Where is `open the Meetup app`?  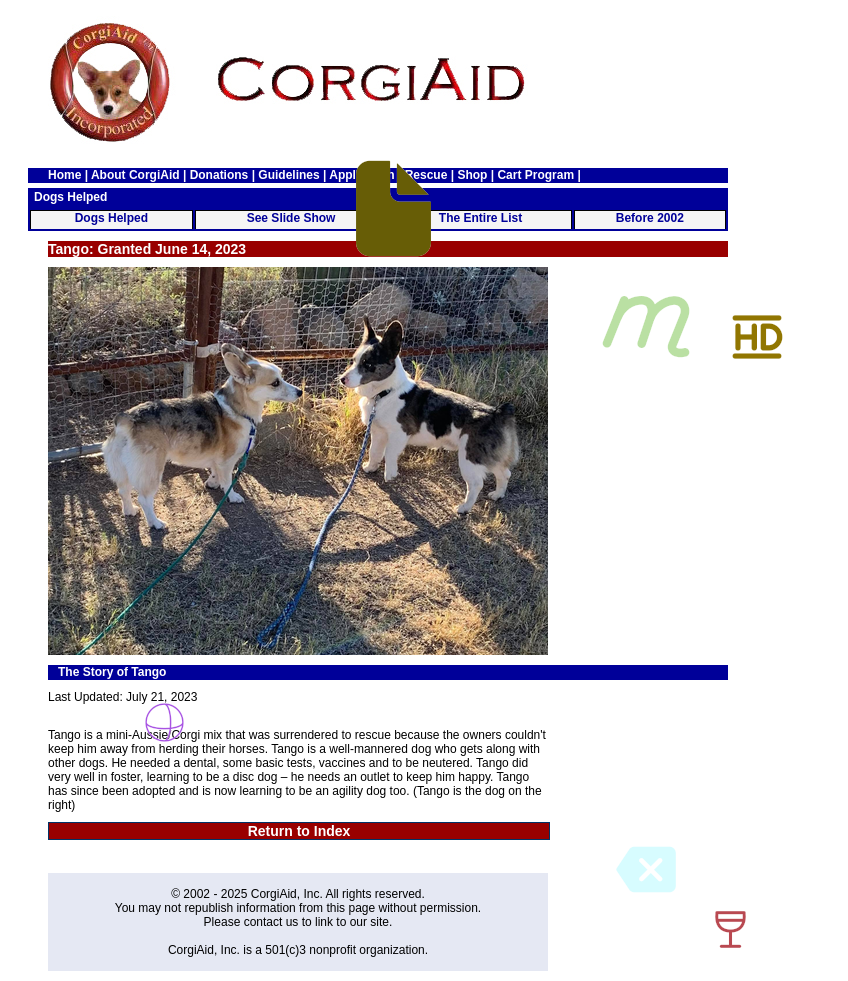 open the Meetup app is located at coordinates (646, 322).